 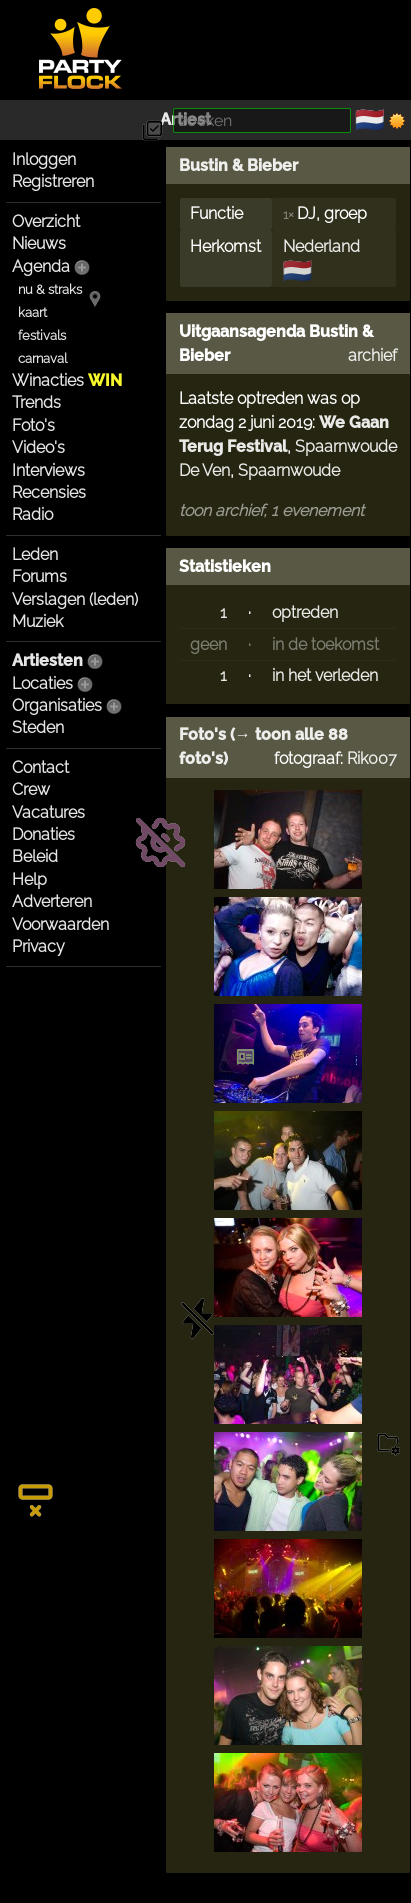 What do you see at coordinates (152, 130) in the screenshot?
I see `item successfully added to library` at bounding box center [152, 130].